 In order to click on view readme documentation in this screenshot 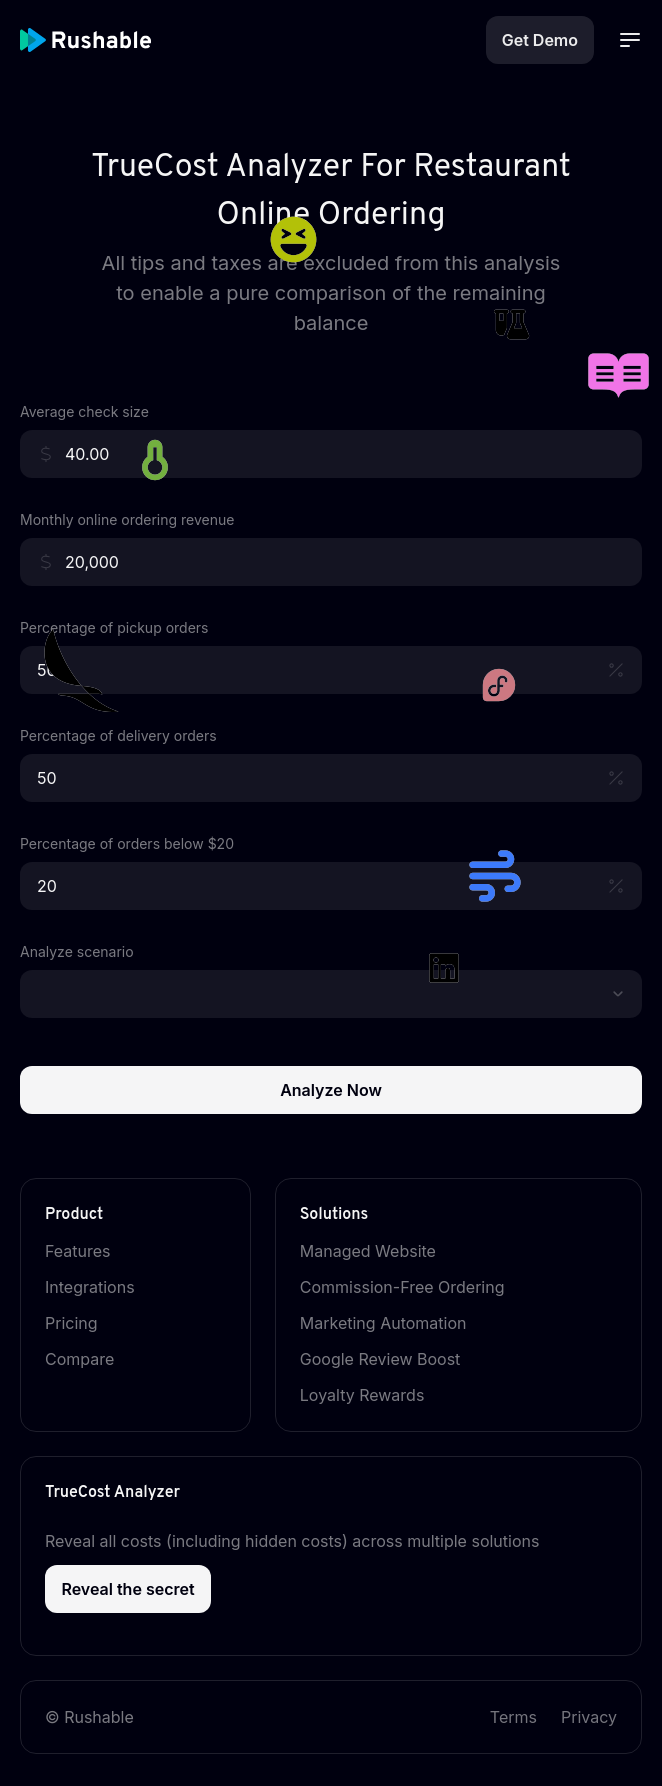, I will do `click(618, 375)`.